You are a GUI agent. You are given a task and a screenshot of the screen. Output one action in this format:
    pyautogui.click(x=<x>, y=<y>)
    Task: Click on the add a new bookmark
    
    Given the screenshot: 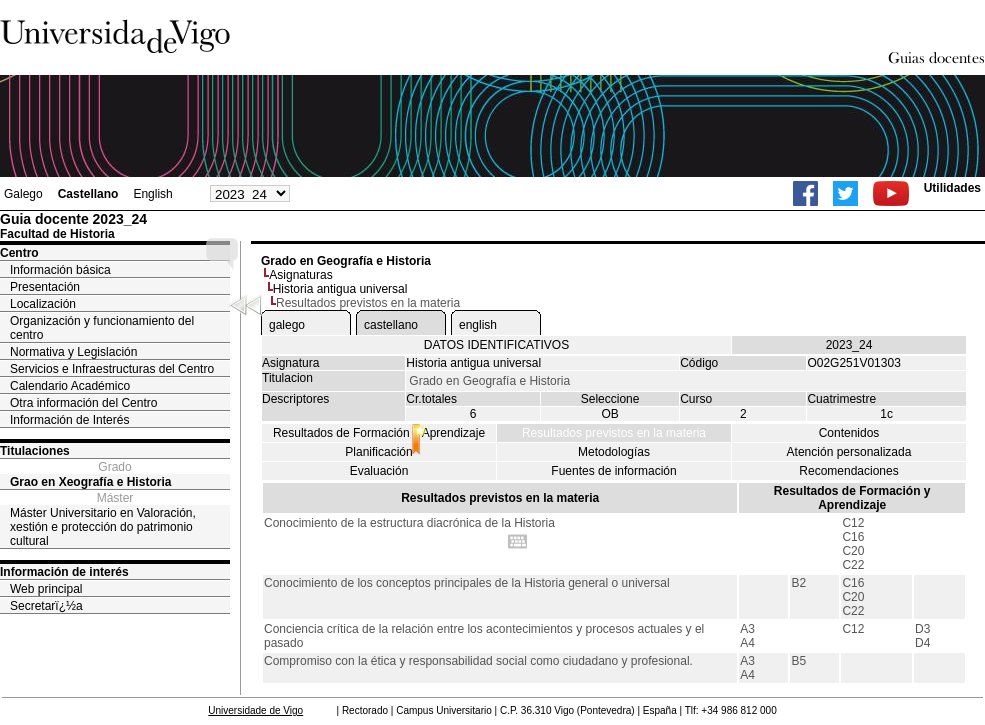 What is the action you would take?
    pyautogui.click(x=417, y=440)
    